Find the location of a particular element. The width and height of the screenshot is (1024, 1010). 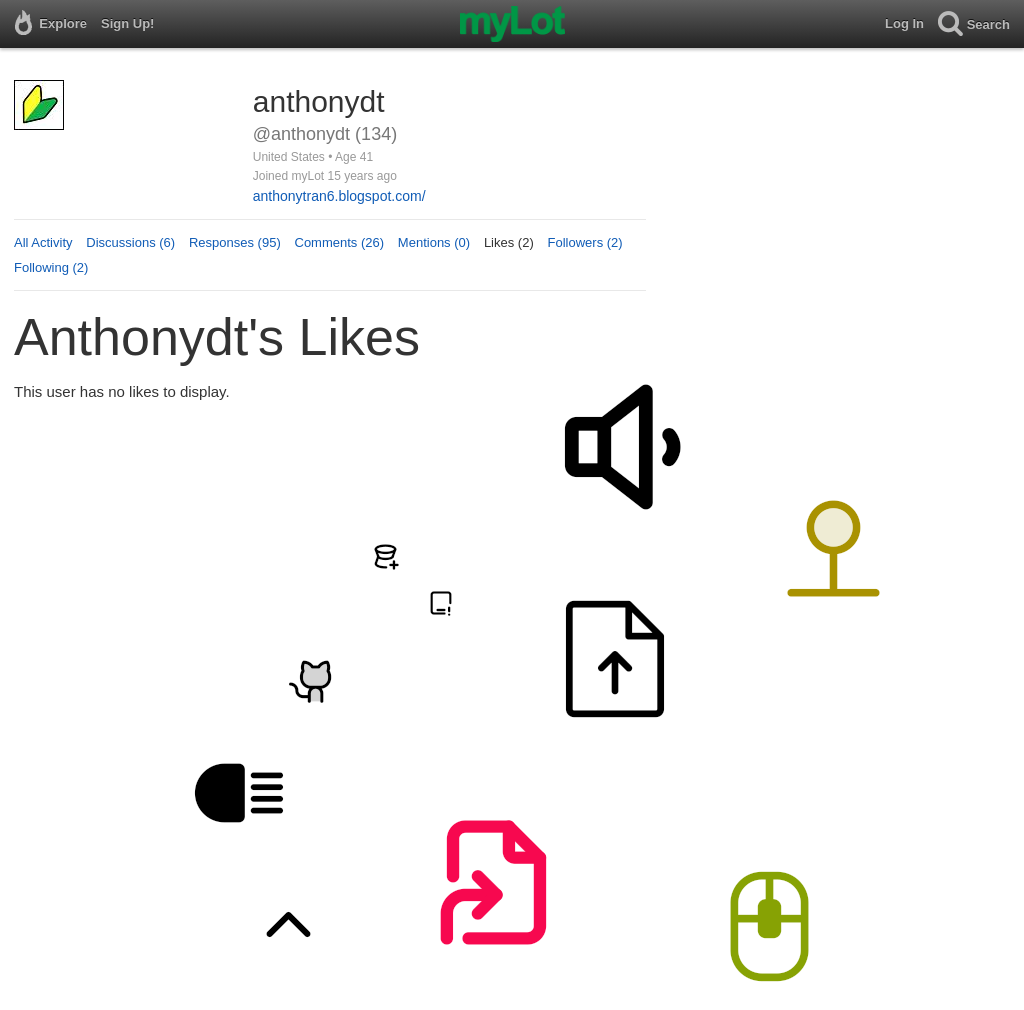

middle mouse button click action is located at coordinates (769, 926).